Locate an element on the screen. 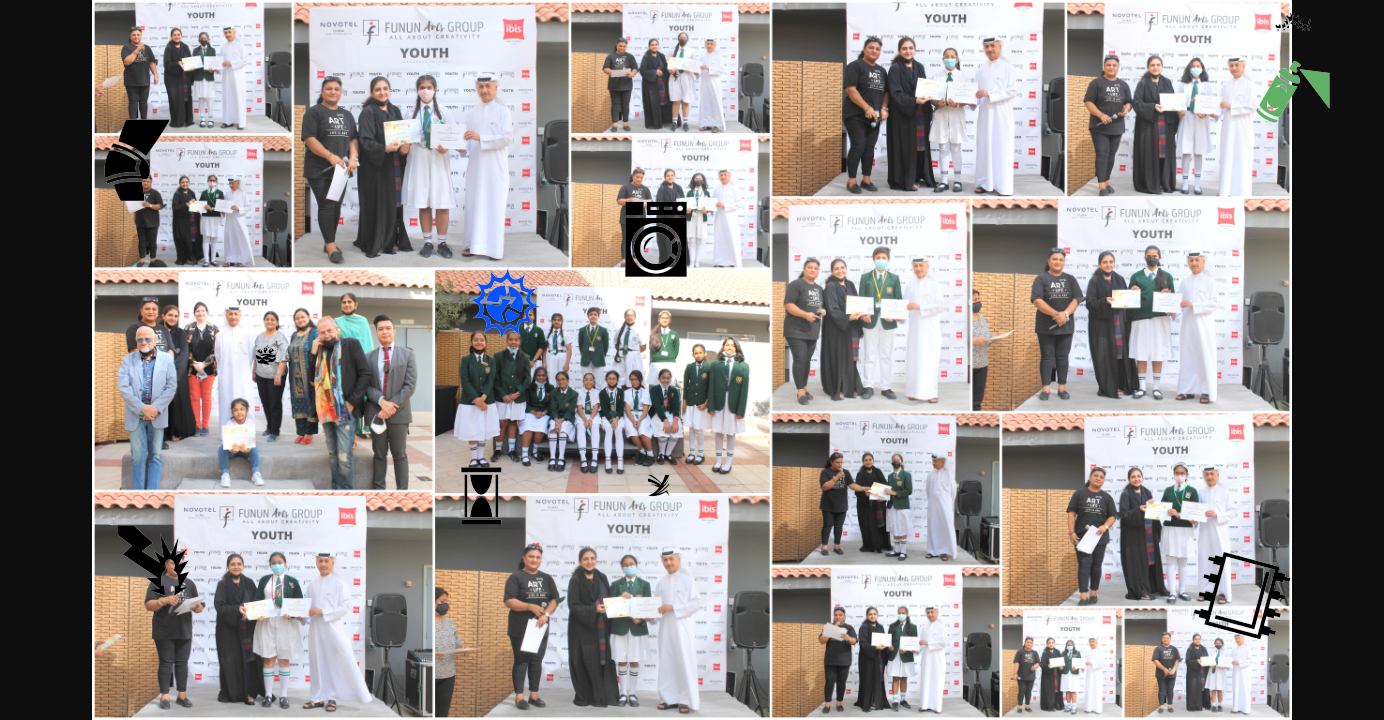 The image size is (1384, 720). indicates a power-up or special ability is active is located at coordinates (505, 303).